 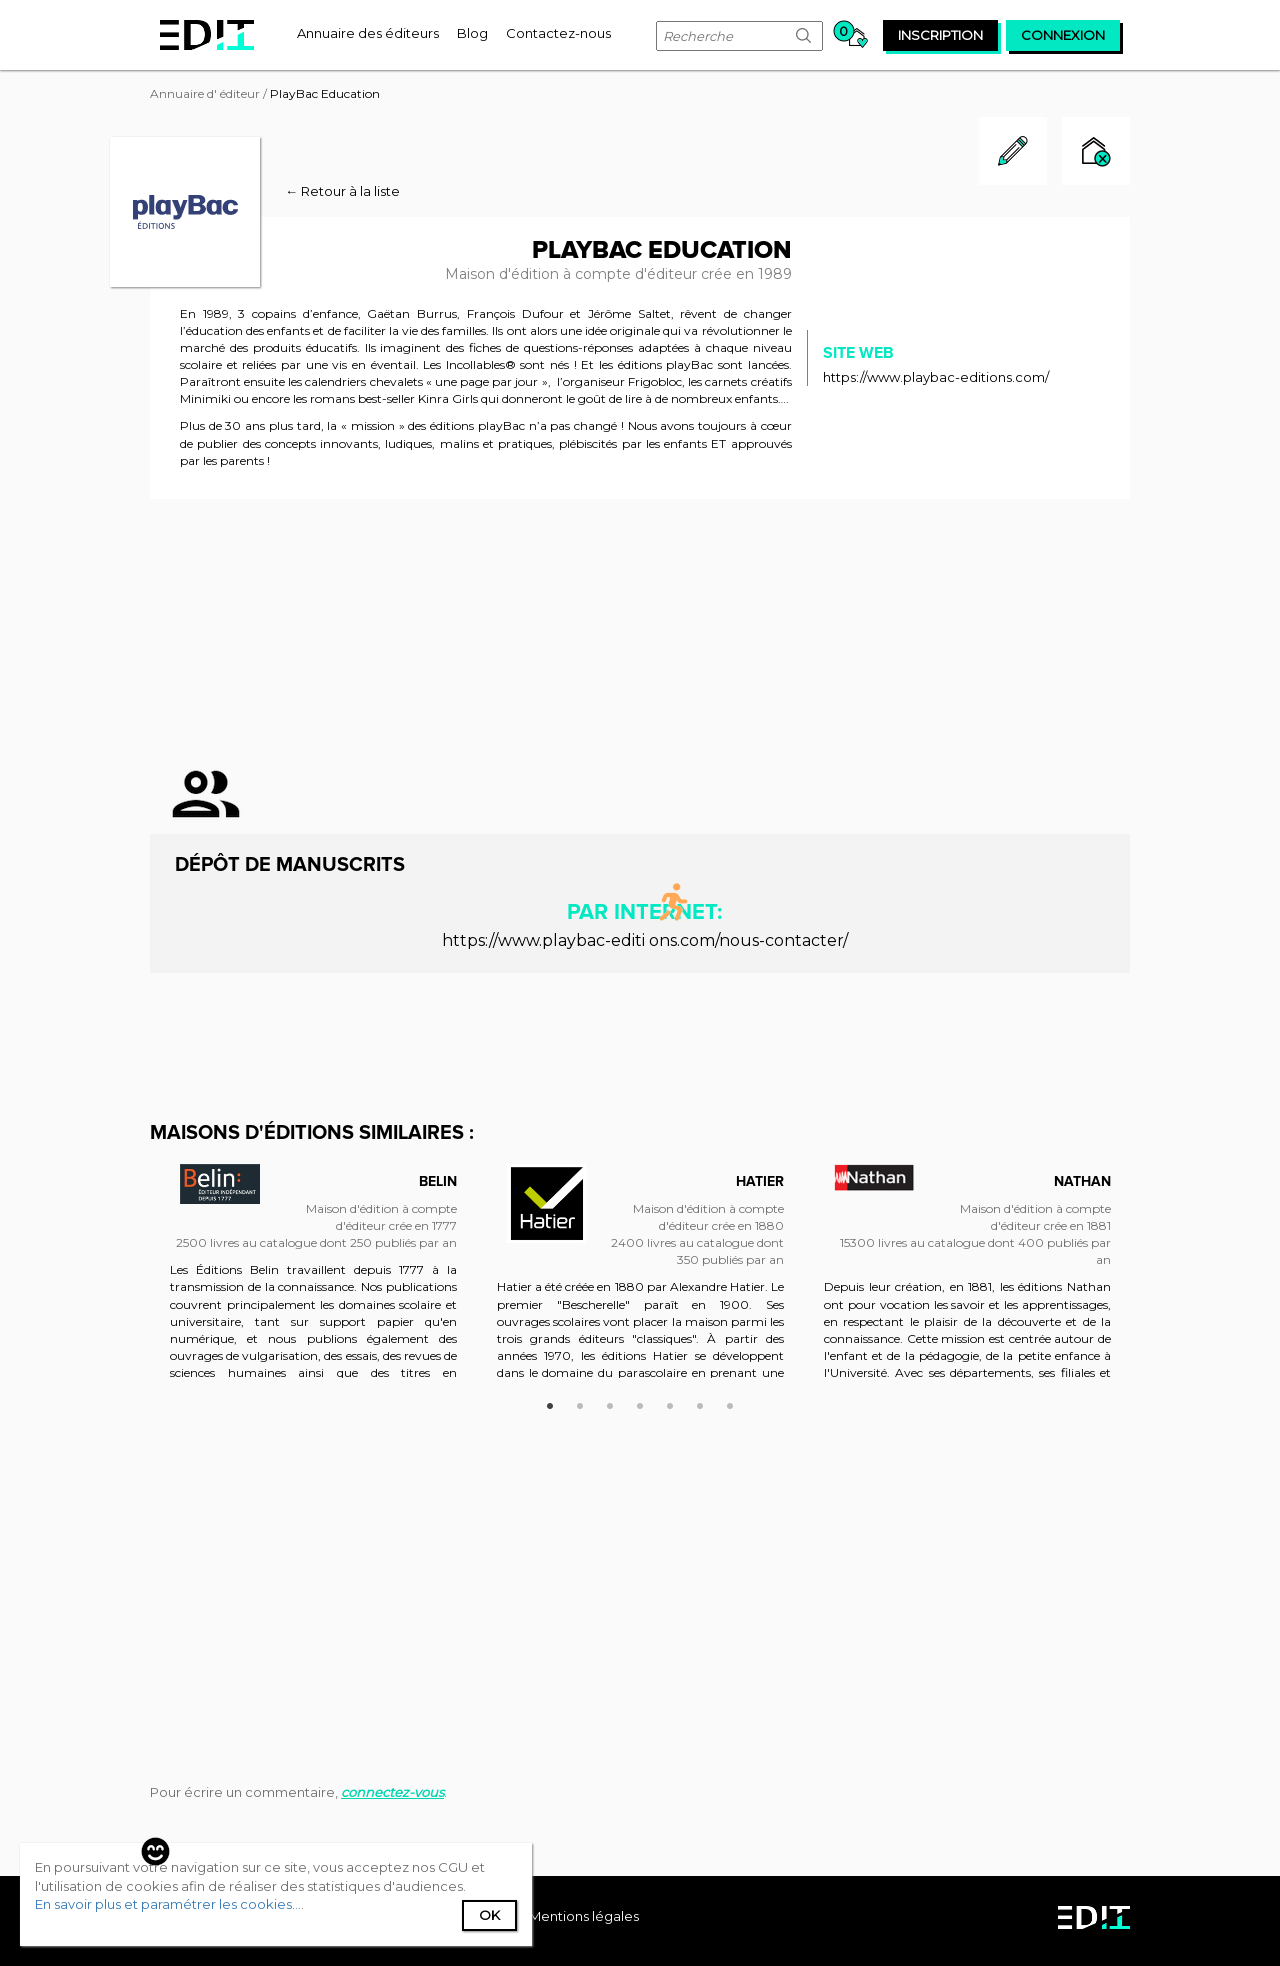 What do you see at coordinates (674, 902) in the screenshot?
I see `start a running or jogging workout` at bounding box center [674, 902].